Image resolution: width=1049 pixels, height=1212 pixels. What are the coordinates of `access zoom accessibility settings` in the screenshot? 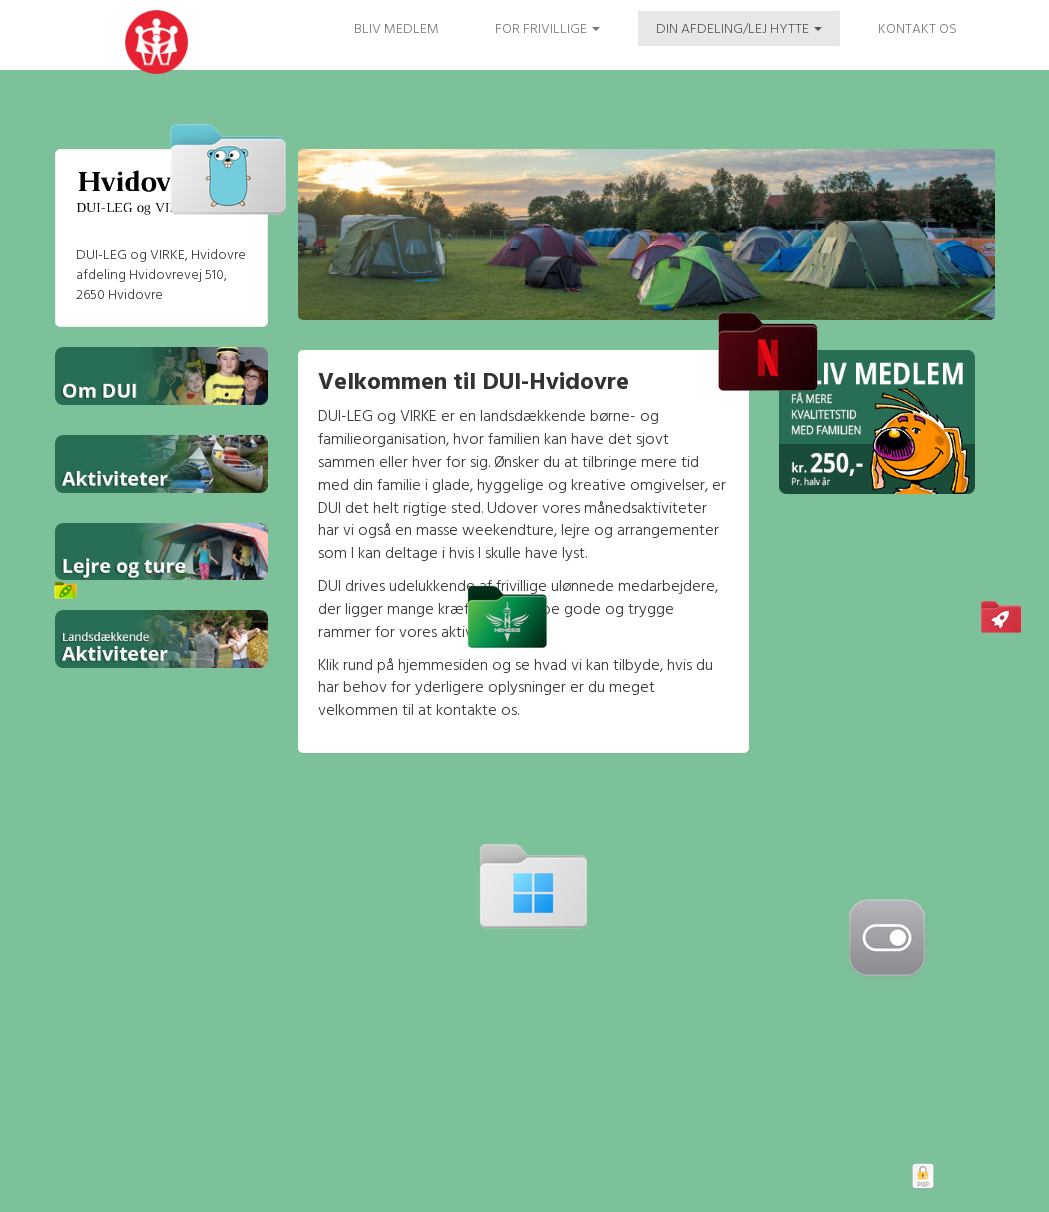 It's located at (887, 939).